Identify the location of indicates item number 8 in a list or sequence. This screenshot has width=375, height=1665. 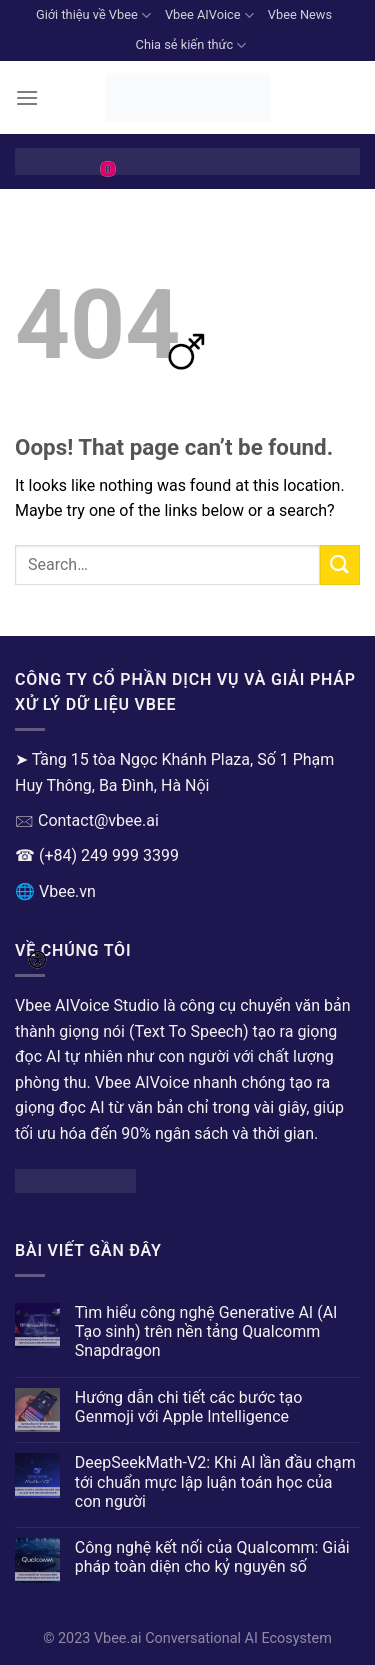
(108, 169).